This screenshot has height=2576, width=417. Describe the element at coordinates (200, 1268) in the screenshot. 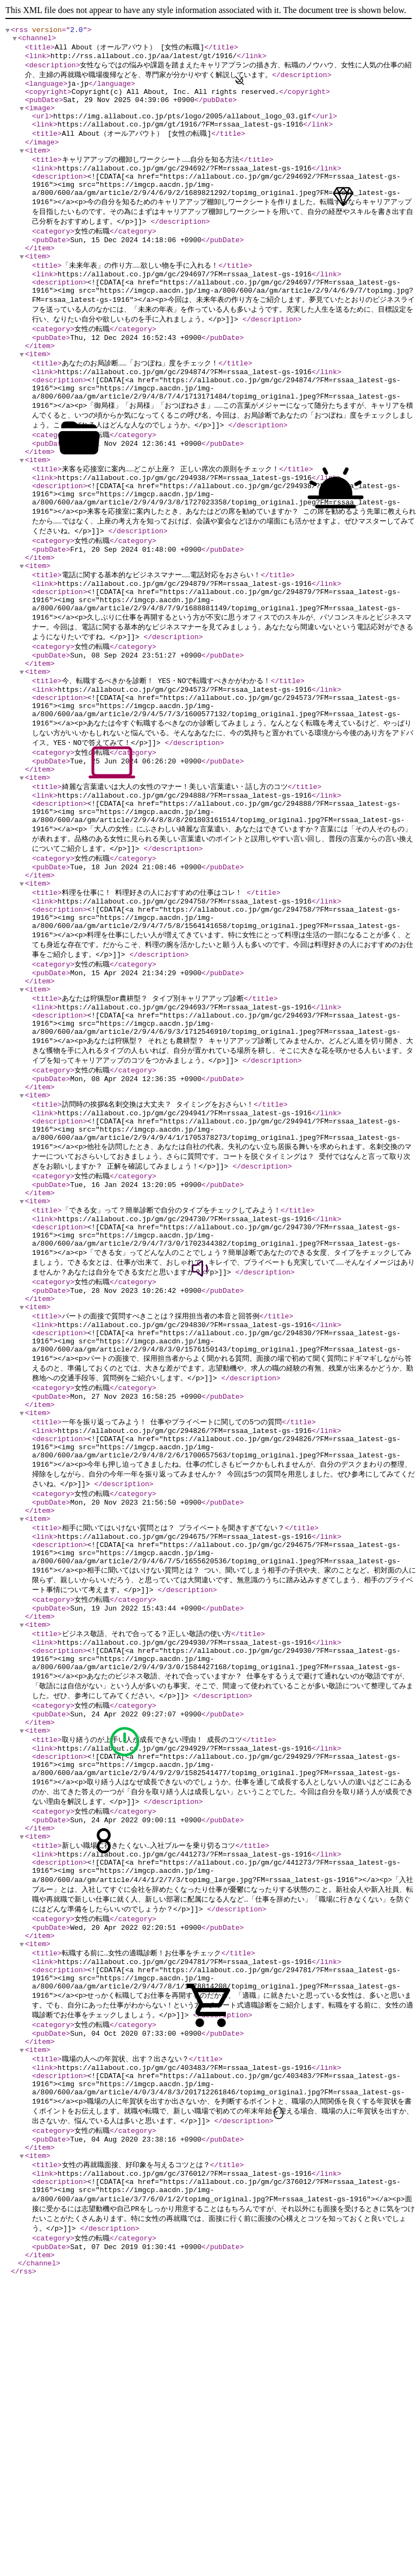

I see `adjust audio to low volume level` at that location.